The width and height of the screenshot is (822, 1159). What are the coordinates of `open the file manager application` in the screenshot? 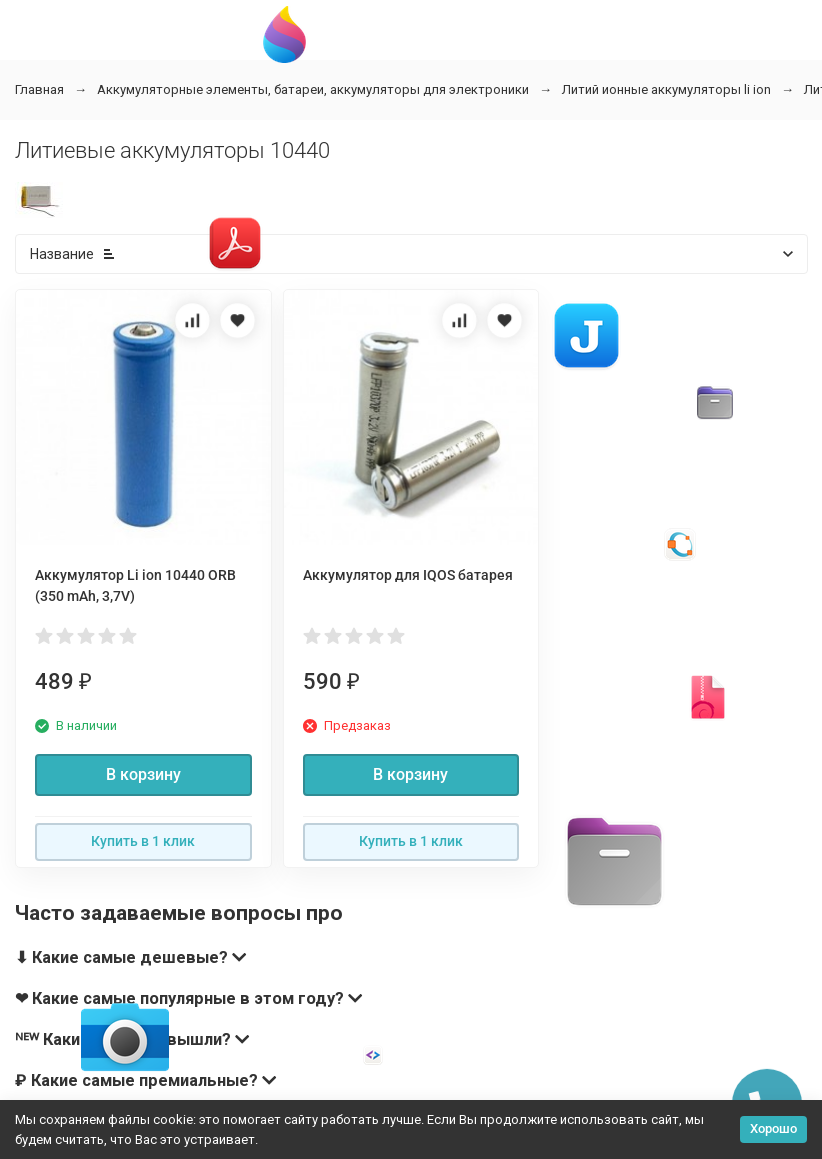 It's located at (715, 402).